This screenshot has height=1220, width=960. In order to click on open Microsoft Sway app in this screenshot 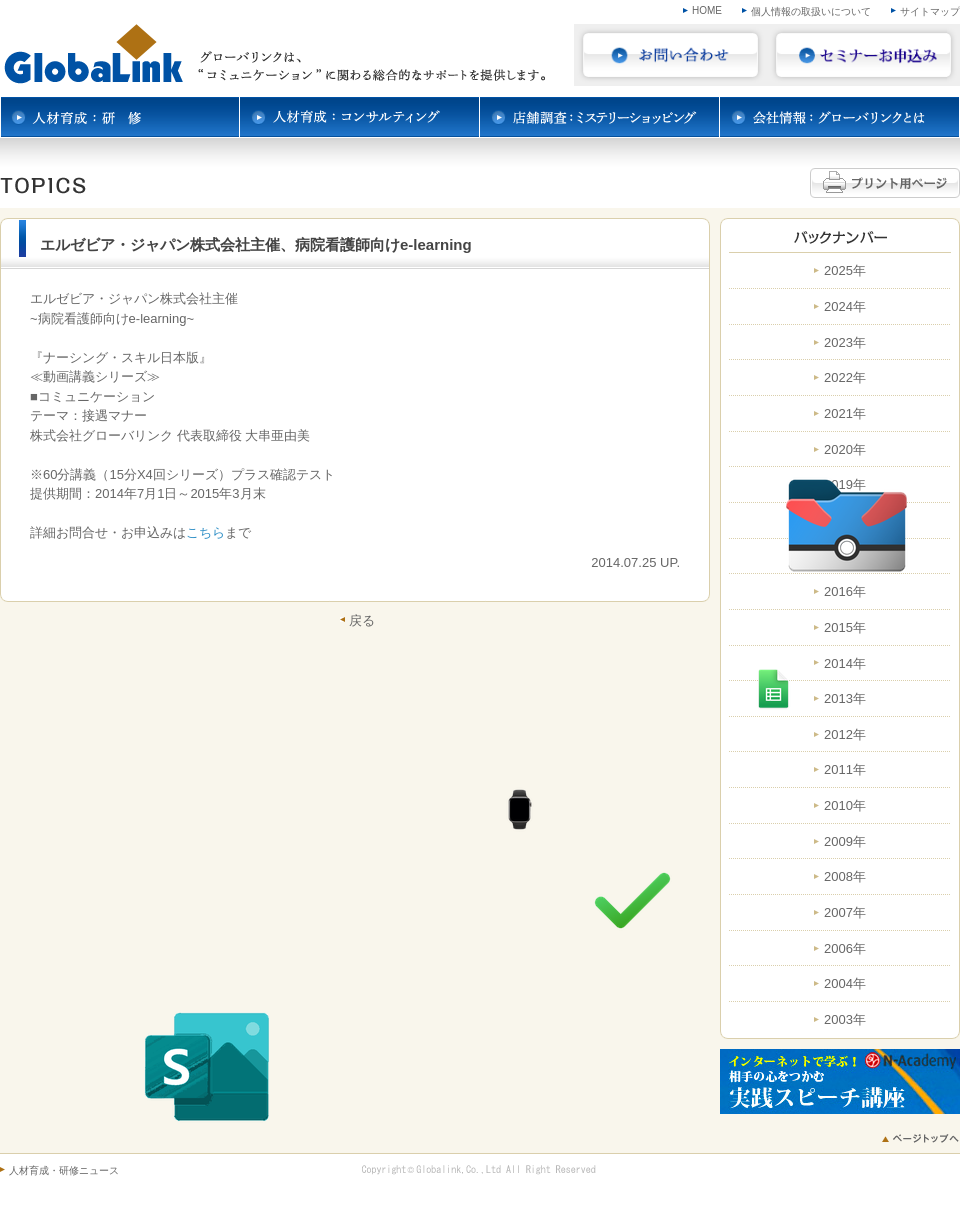, I will do `click(207, 1067)`.